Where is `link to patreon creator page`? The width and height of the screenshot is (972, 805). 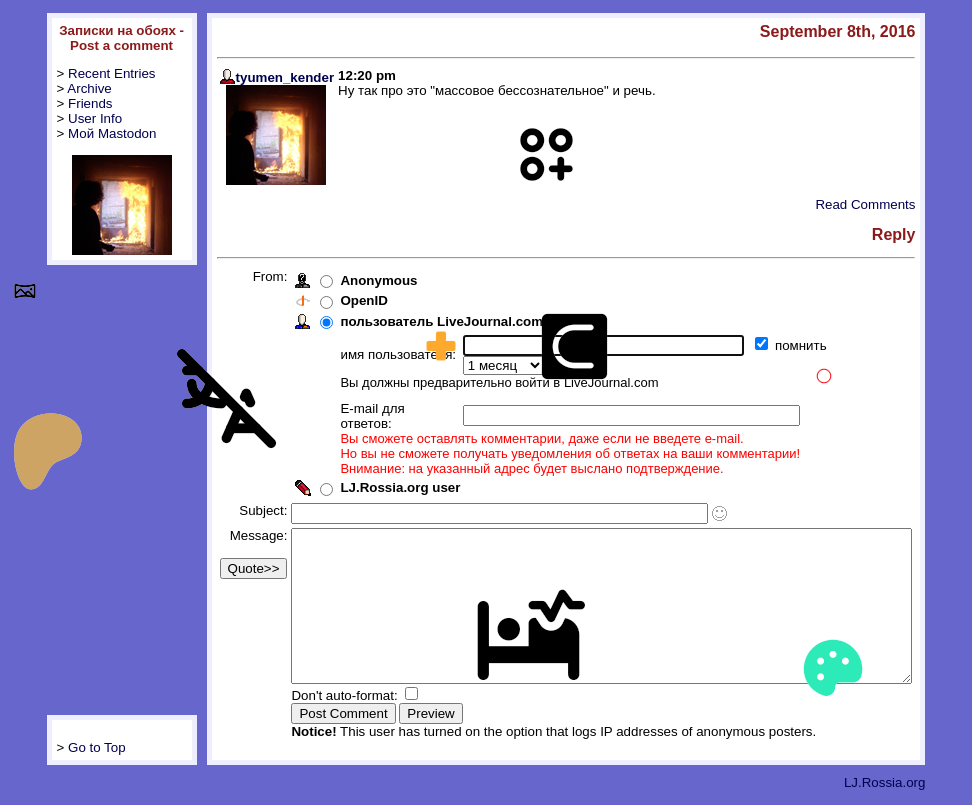 link to patreon creator page is located at coordinates (45, 450).